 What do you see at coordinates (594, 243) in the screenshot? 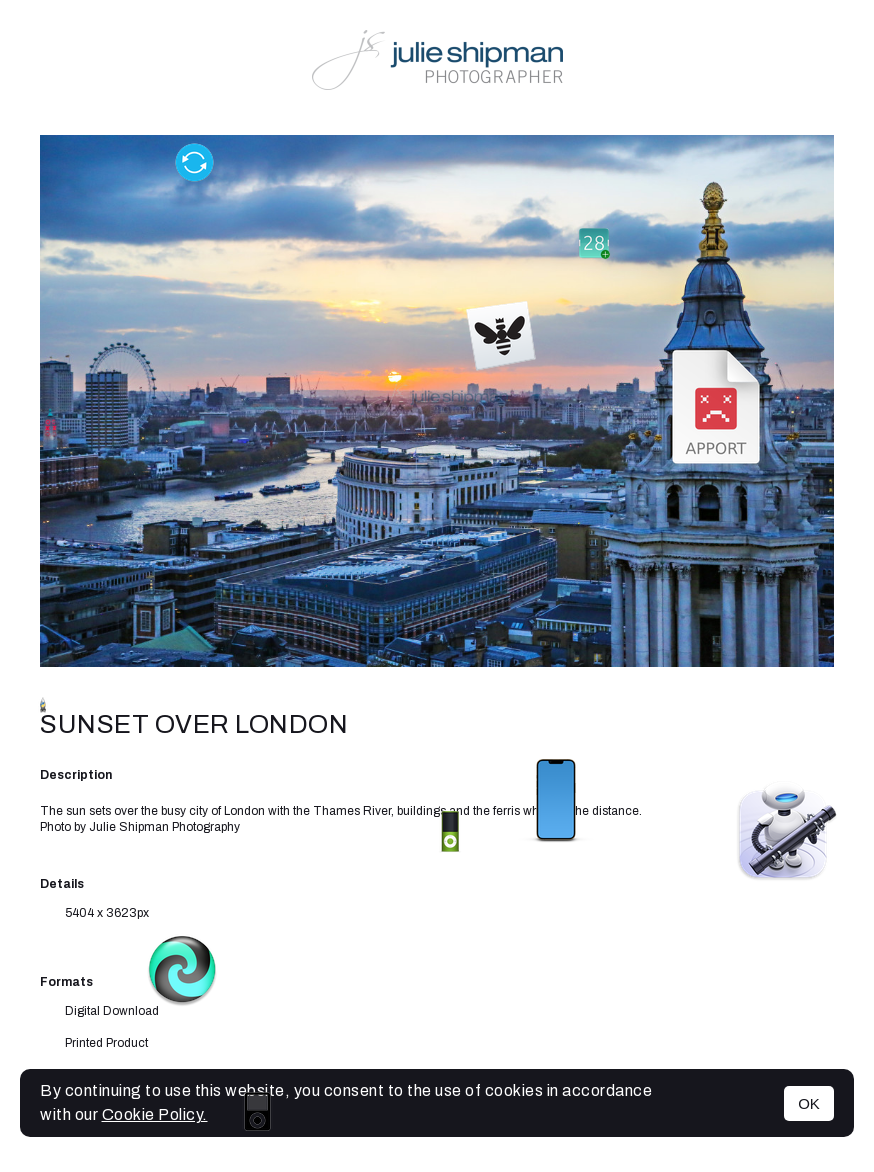
I see `create a new calendar appointment` at bounding box center [594, 243].